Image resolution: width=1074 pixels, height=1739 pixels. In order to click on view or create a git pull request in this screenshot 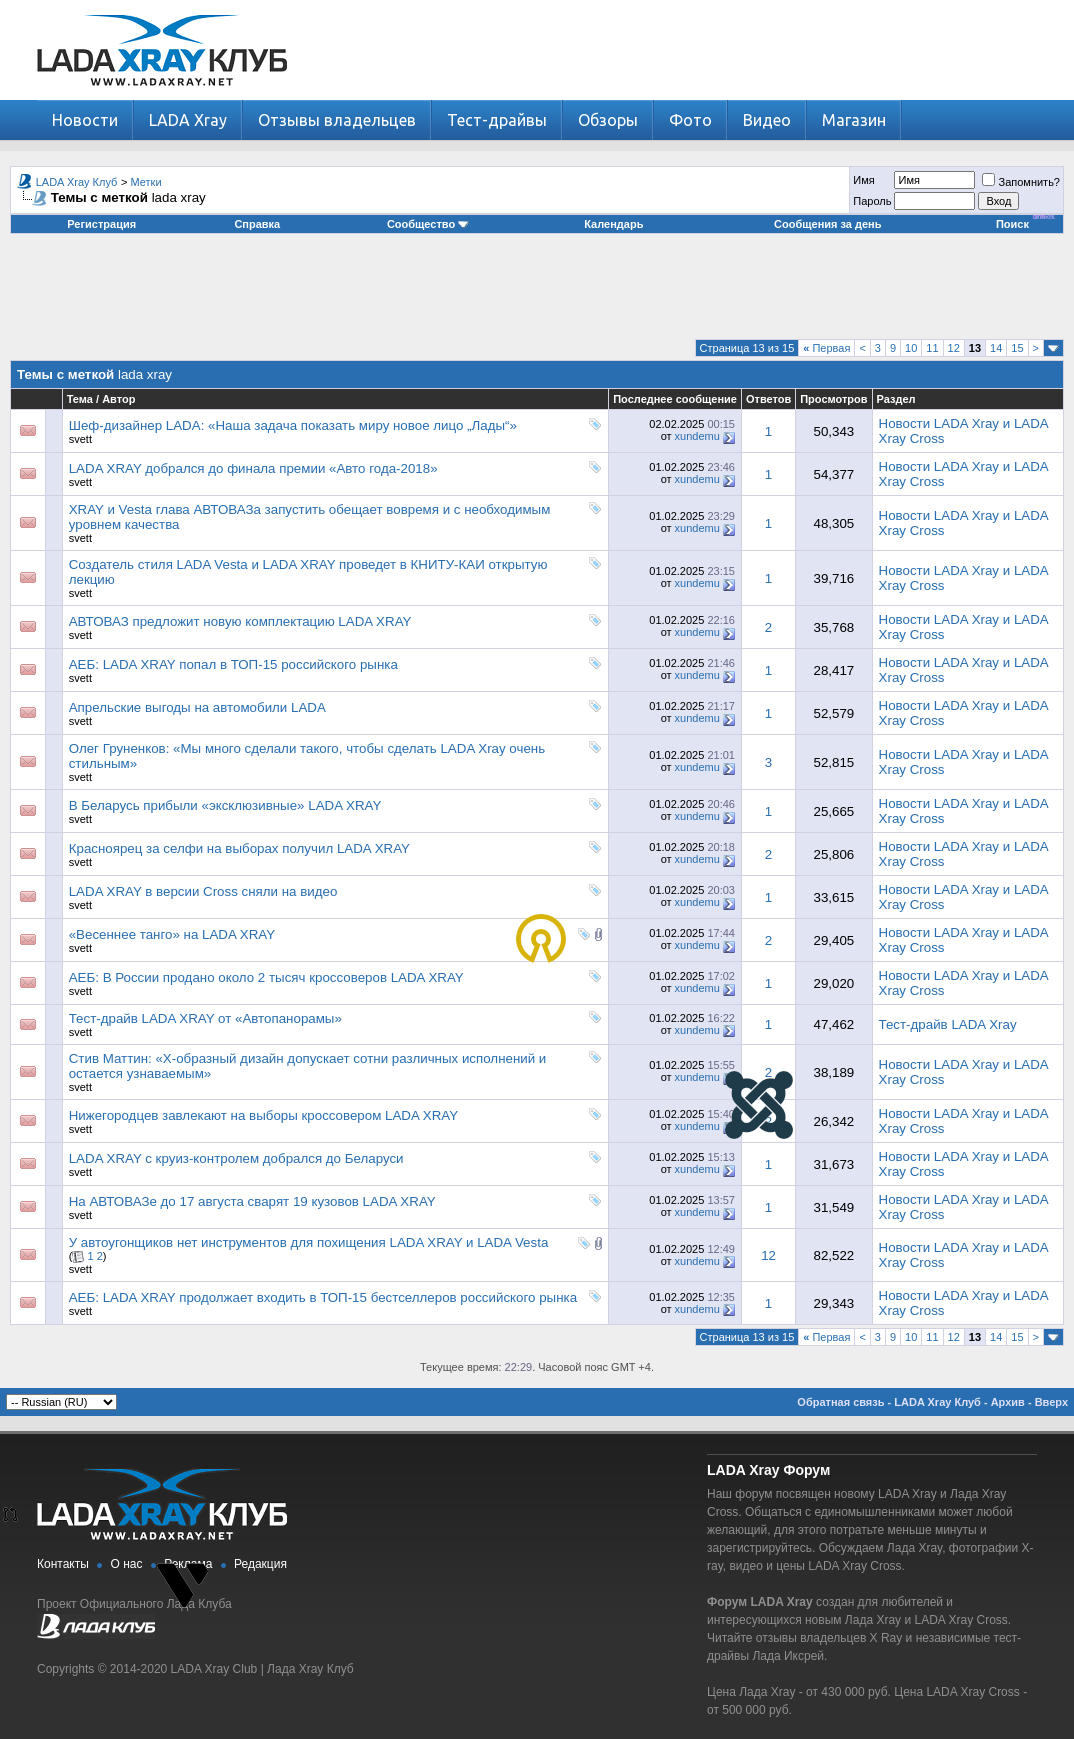, I will do `click(10, 1514)`.